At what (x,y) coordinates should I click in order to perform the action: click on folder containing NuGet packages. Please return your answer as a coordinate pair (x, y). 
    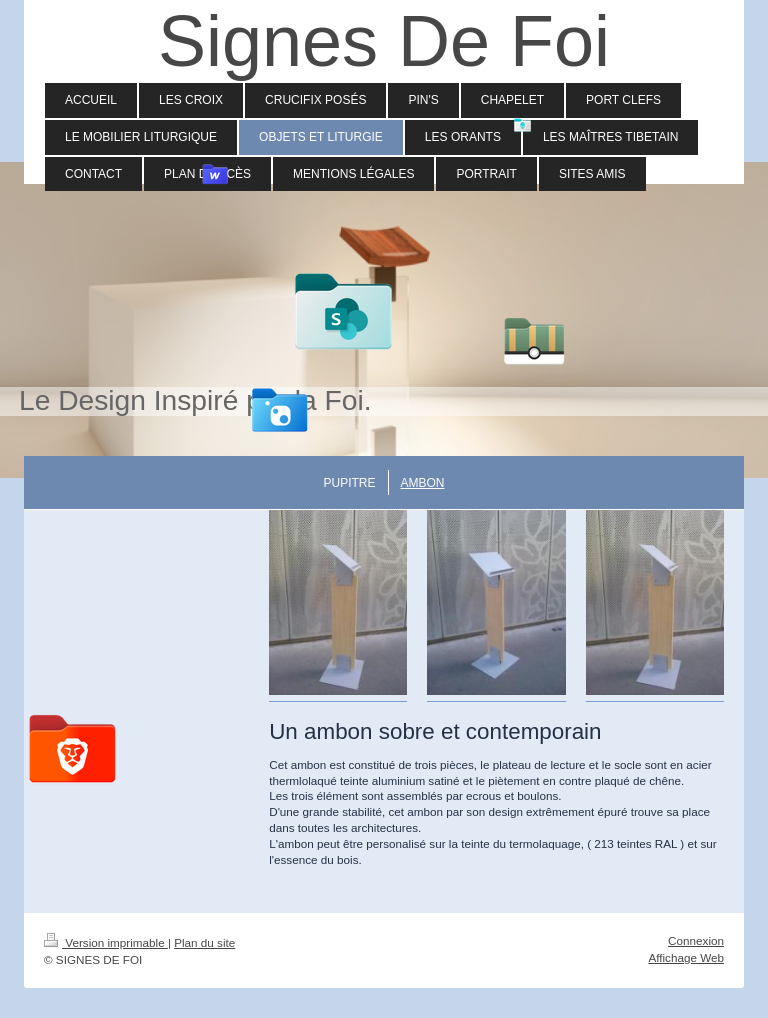
    Looking at the image, I should click on (279, 411).